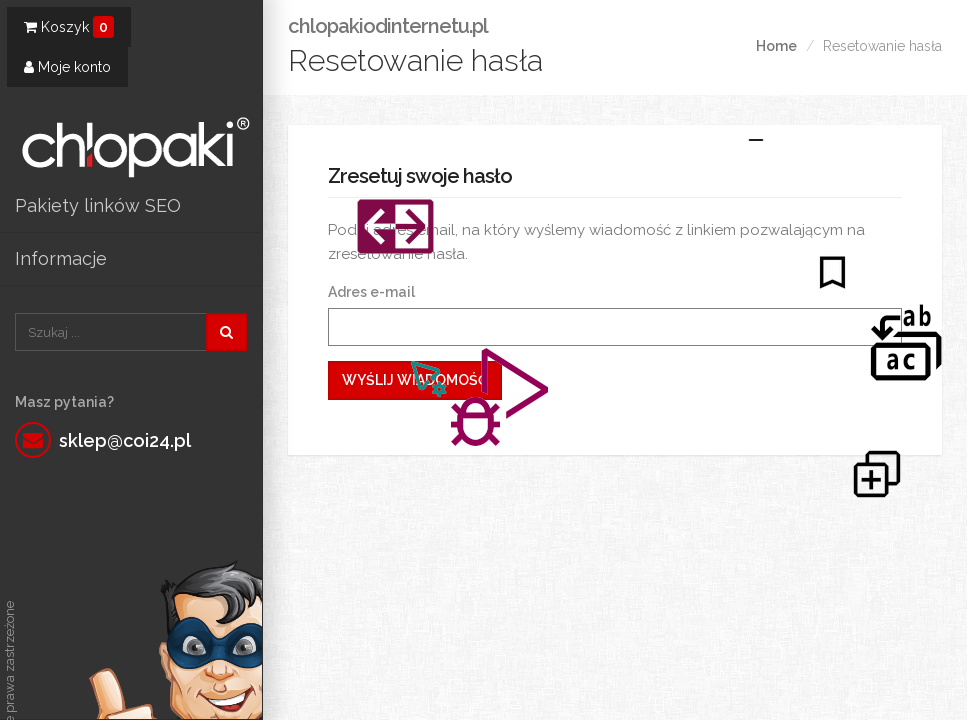  Describe the element at coordinates (395, 226) in the screenshot. I see `toggle between true/false boolean values` at that location.